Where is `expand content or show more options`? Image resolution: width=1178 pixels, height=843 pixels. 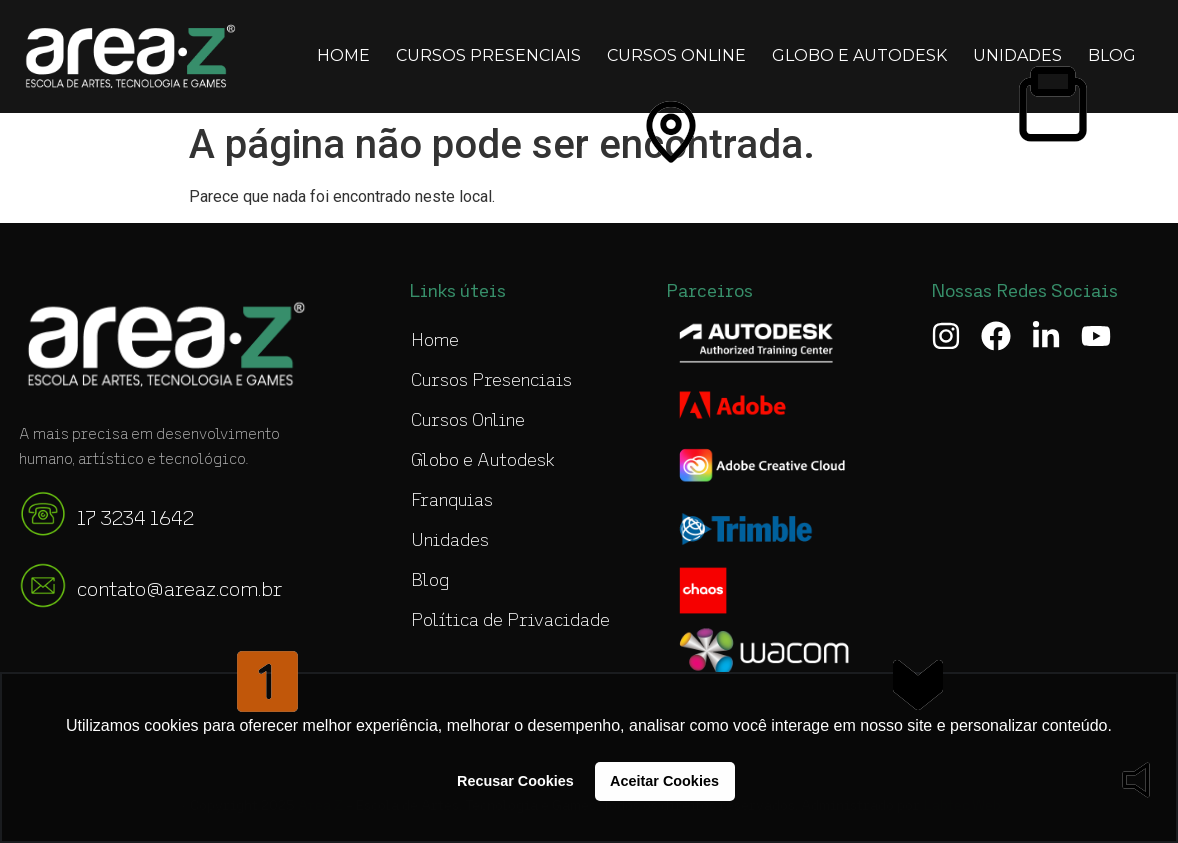 expand content or show more options is located at coordinates (918, 685).